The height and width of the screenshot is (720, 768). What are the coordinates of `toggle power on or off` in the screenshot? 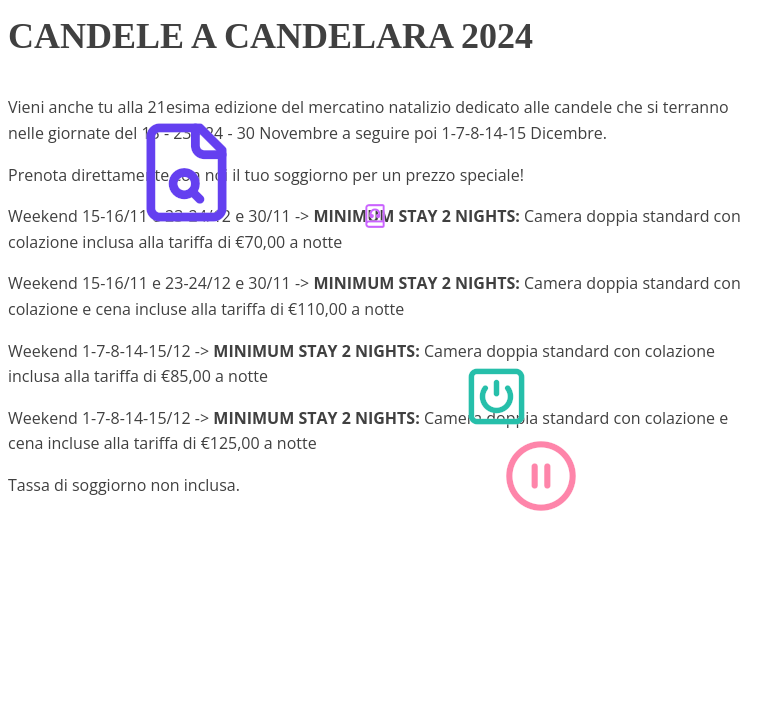 It's located at (496, 396).